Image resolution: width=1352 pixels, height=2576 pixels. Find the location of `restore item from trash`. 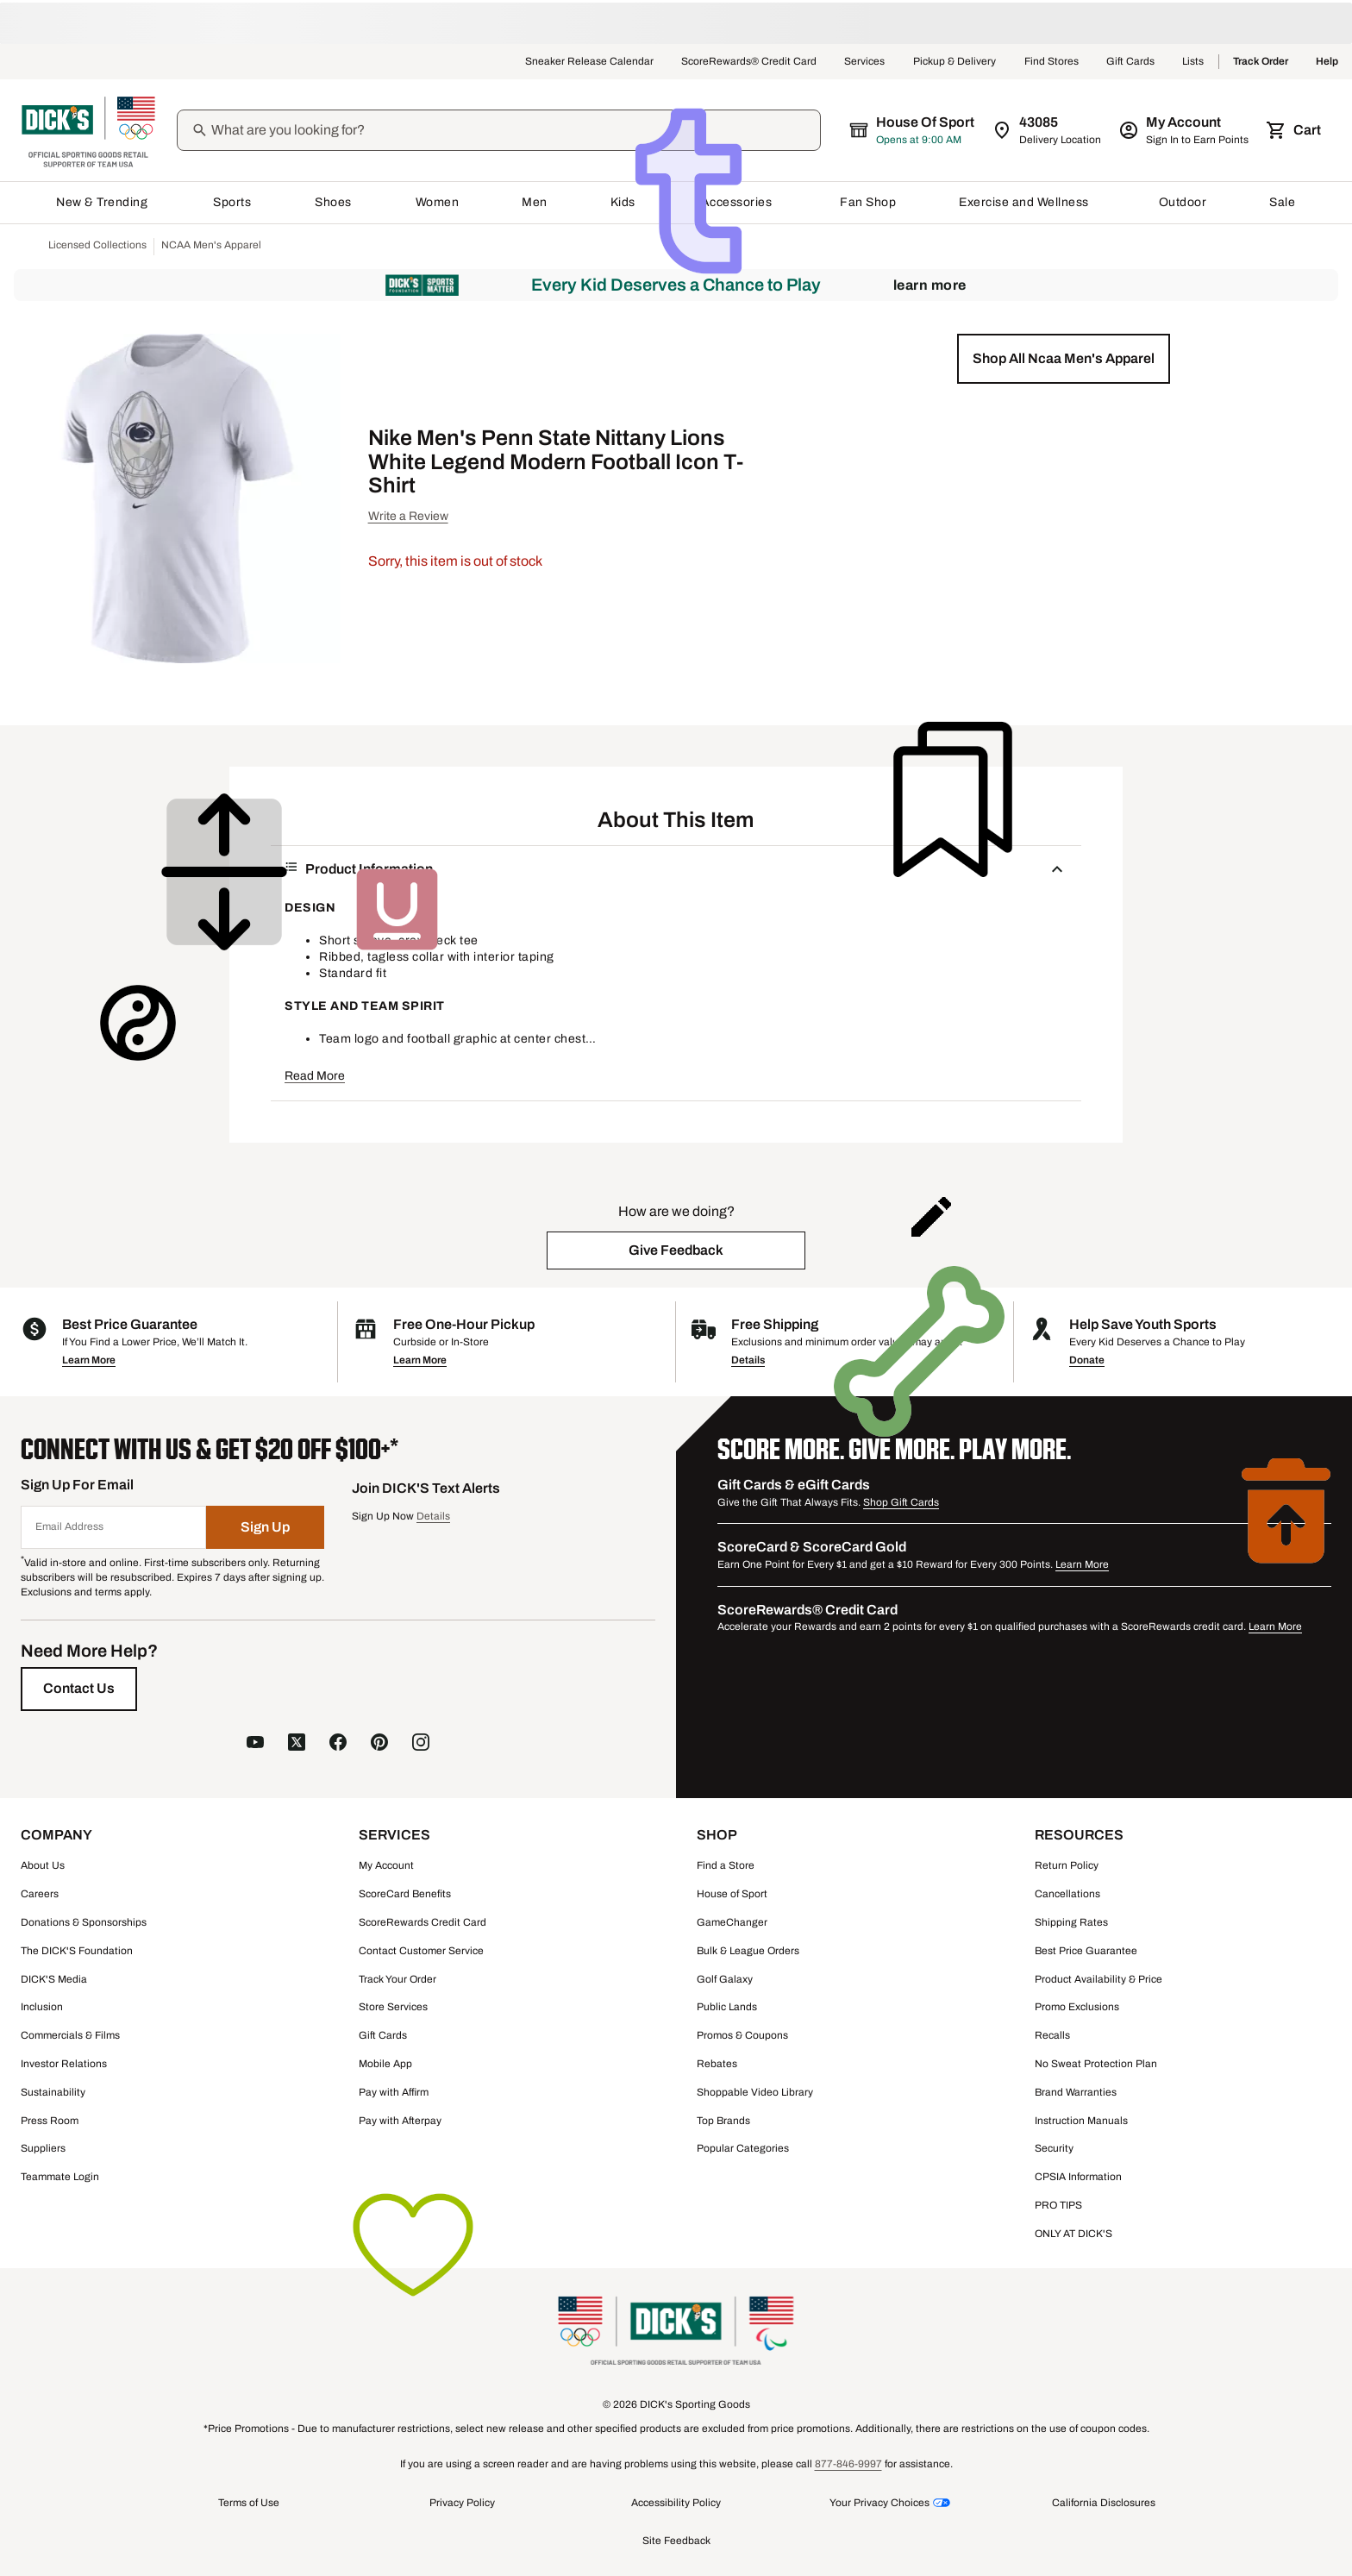

restore item from trash is located at coordinates (1286, 1512).